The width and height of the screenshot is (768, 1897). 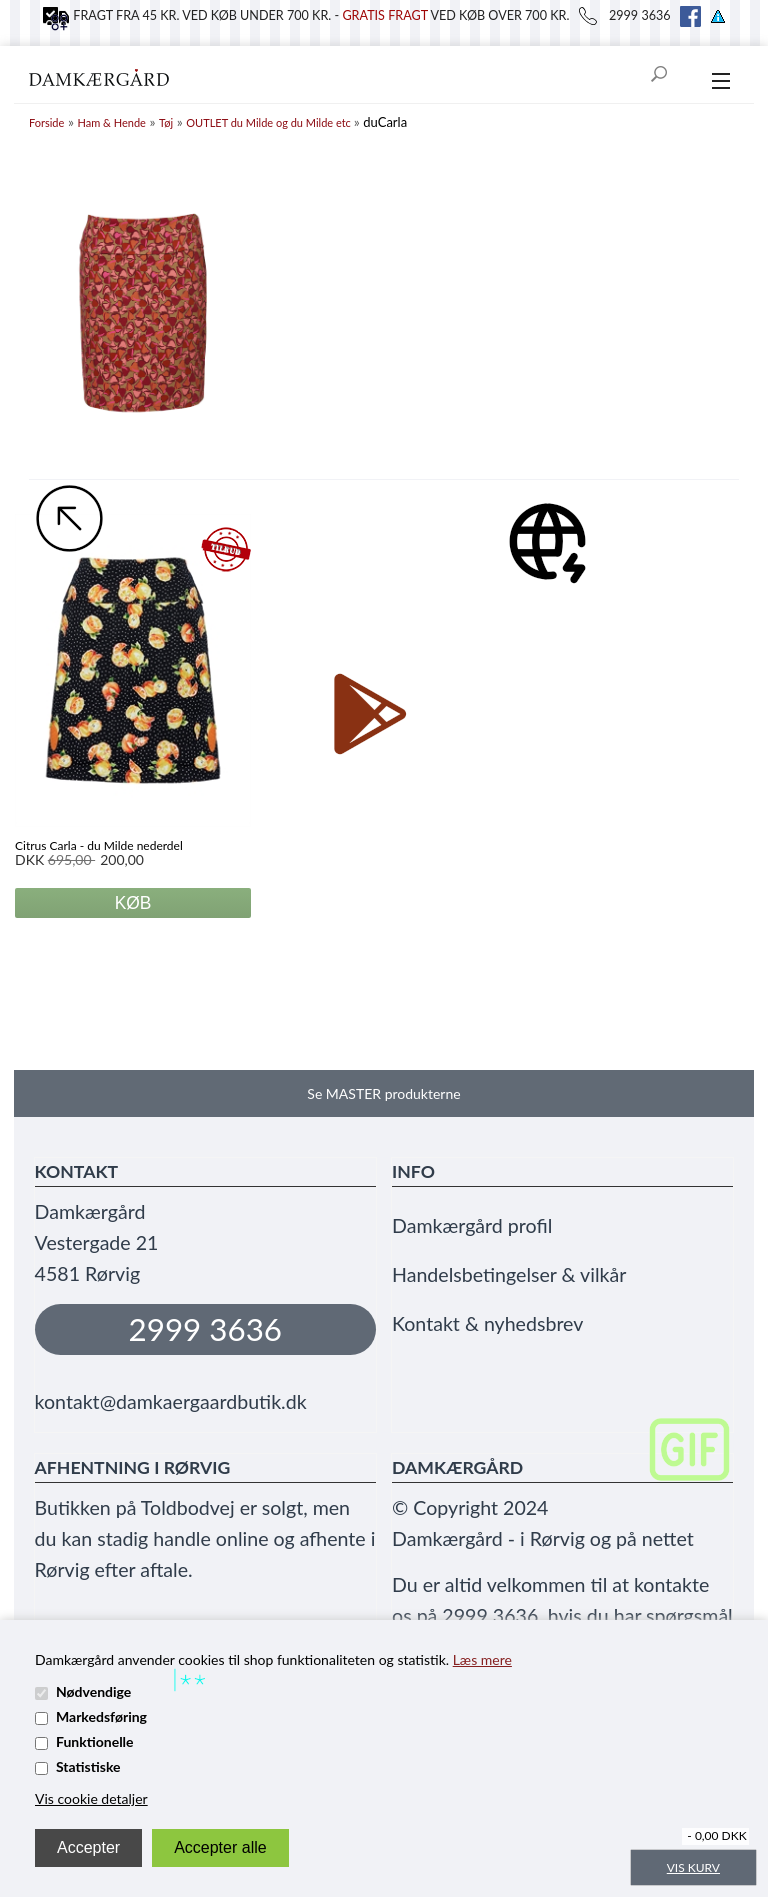 What do you see at coordinates (689, 1449) in the screenshot?
I see `insert a GIF into your message` at bounding box center [689, 1449].